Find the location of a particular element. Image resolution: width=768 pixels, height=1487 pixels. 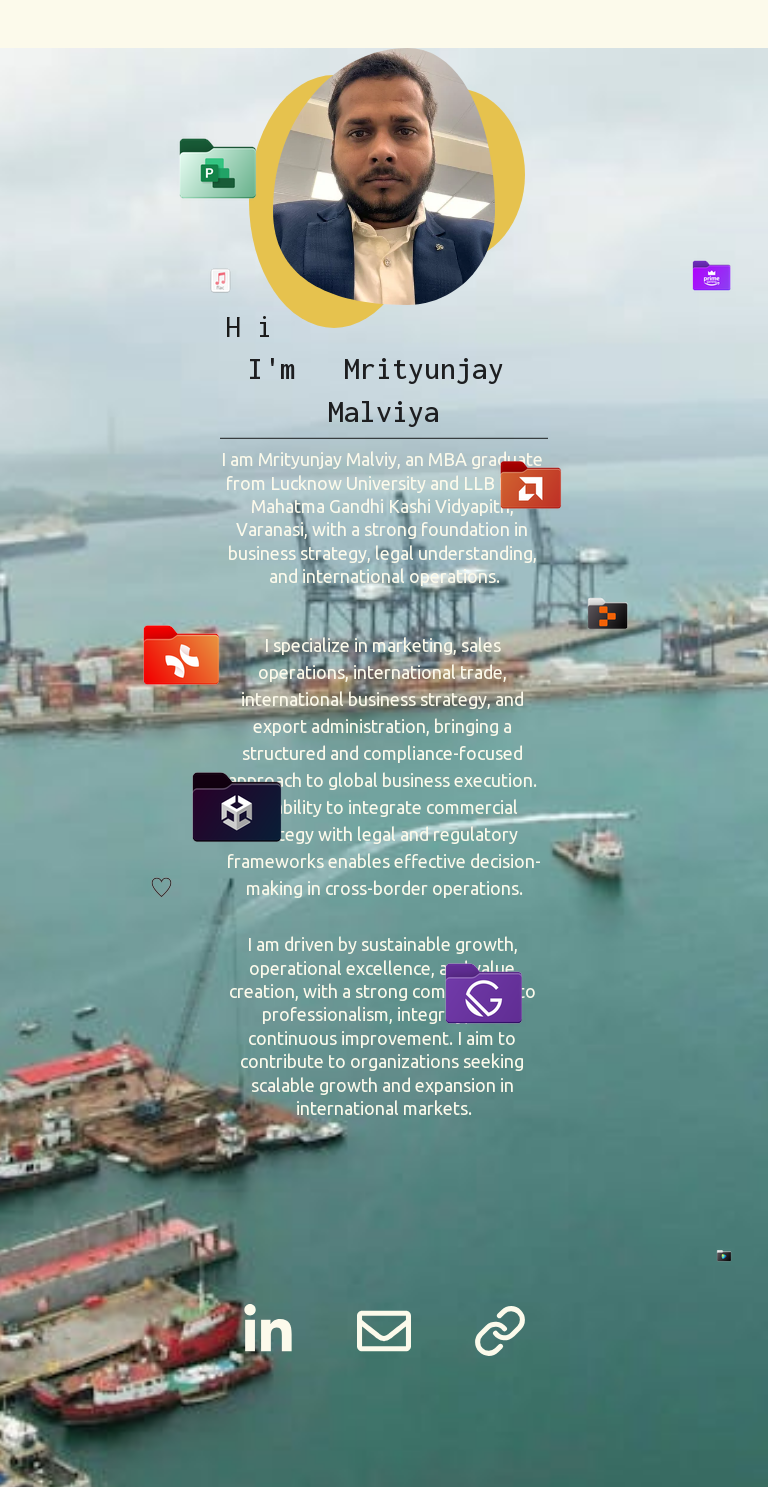

open unity project files folder is located at coordinates (236, 809).